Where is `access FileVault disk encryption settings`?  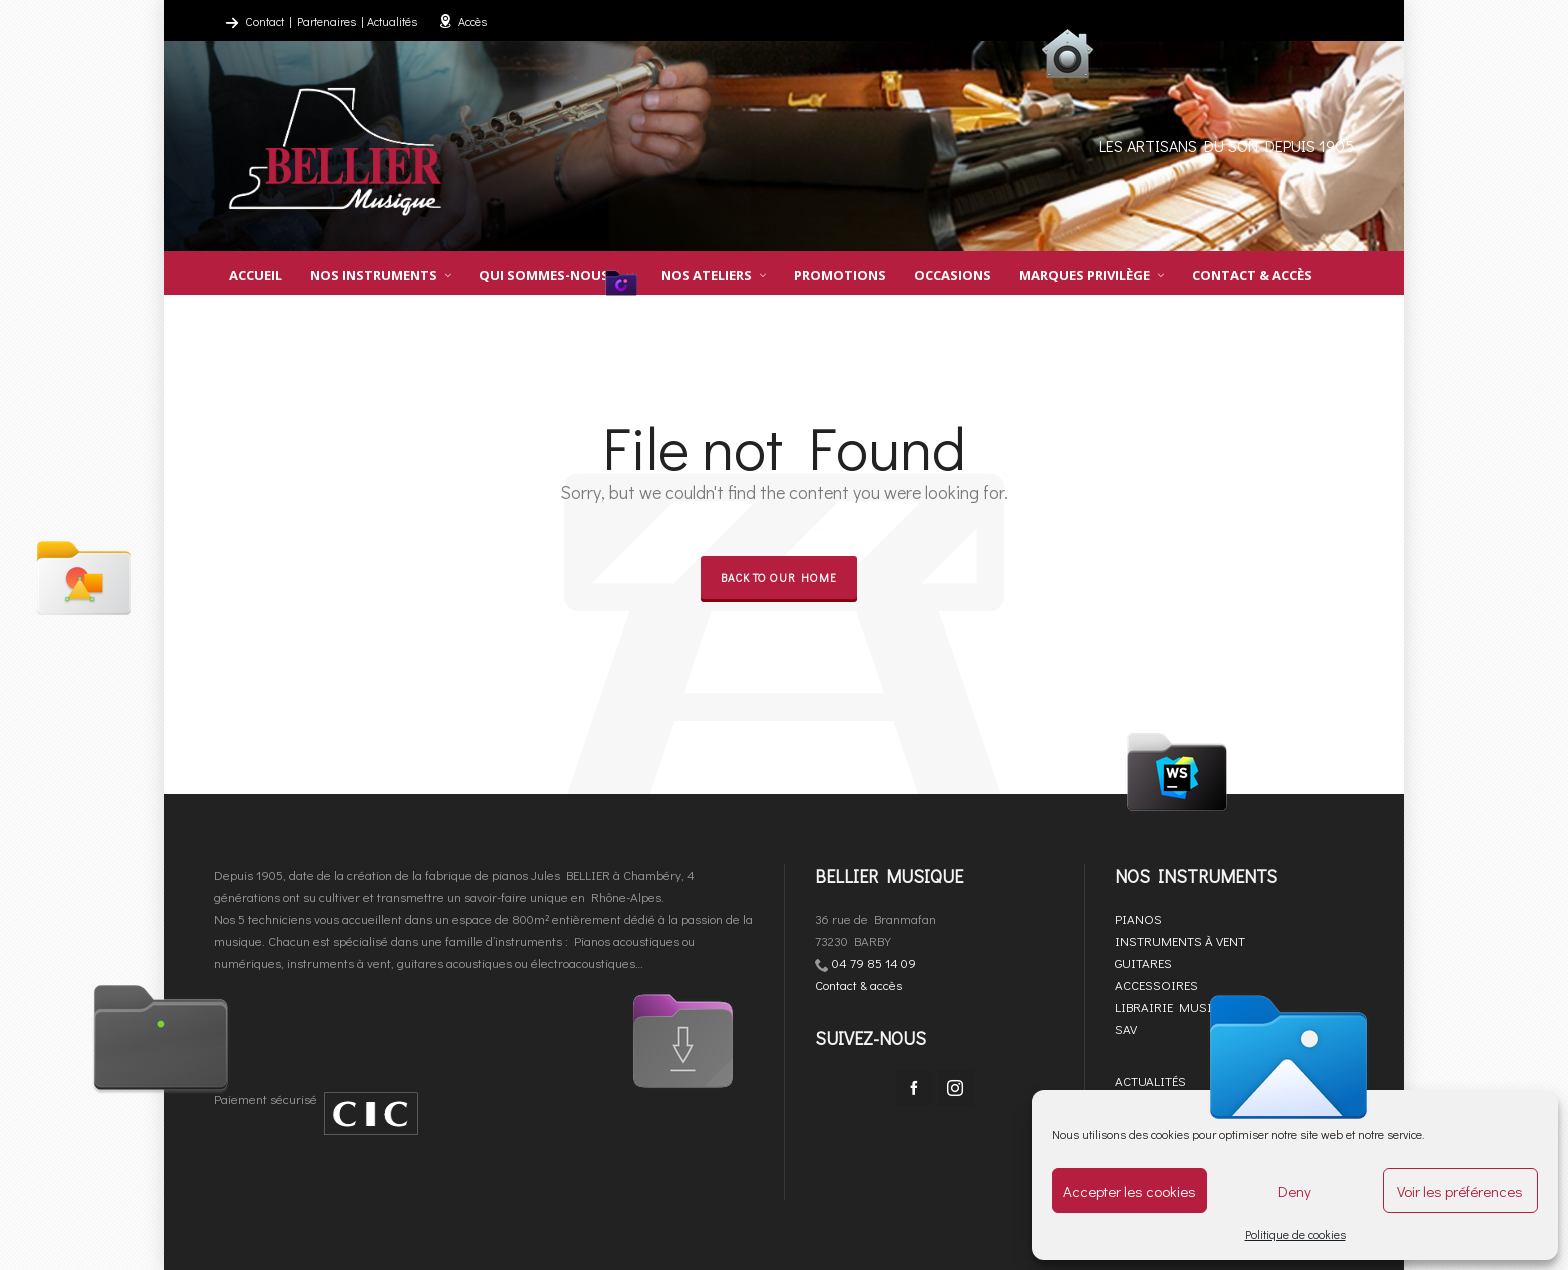
access FileVault disk encryption settings is located at coordinates (1067, 53).